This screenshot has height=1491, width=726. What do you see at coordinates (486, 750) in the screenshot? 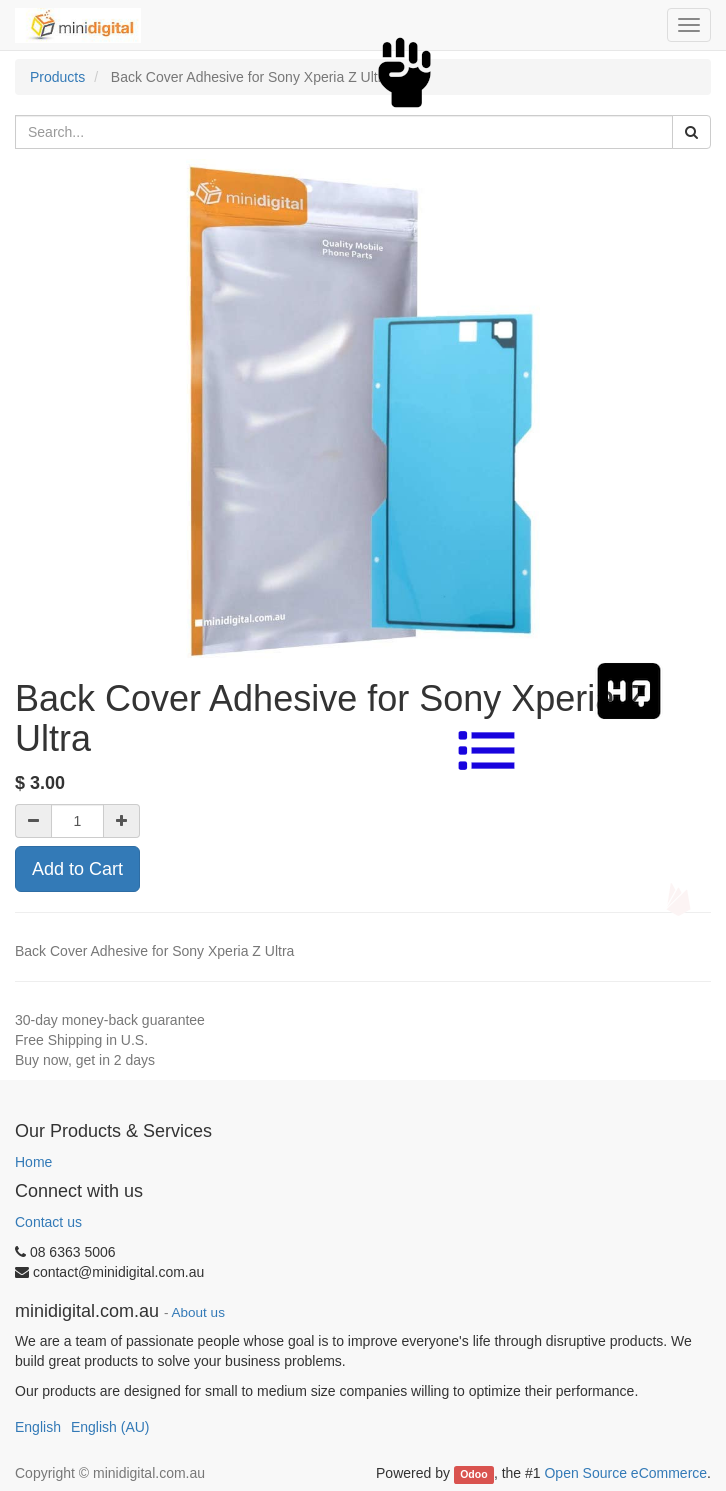
I see `view items in a list format` at bounding box center [486, 750].